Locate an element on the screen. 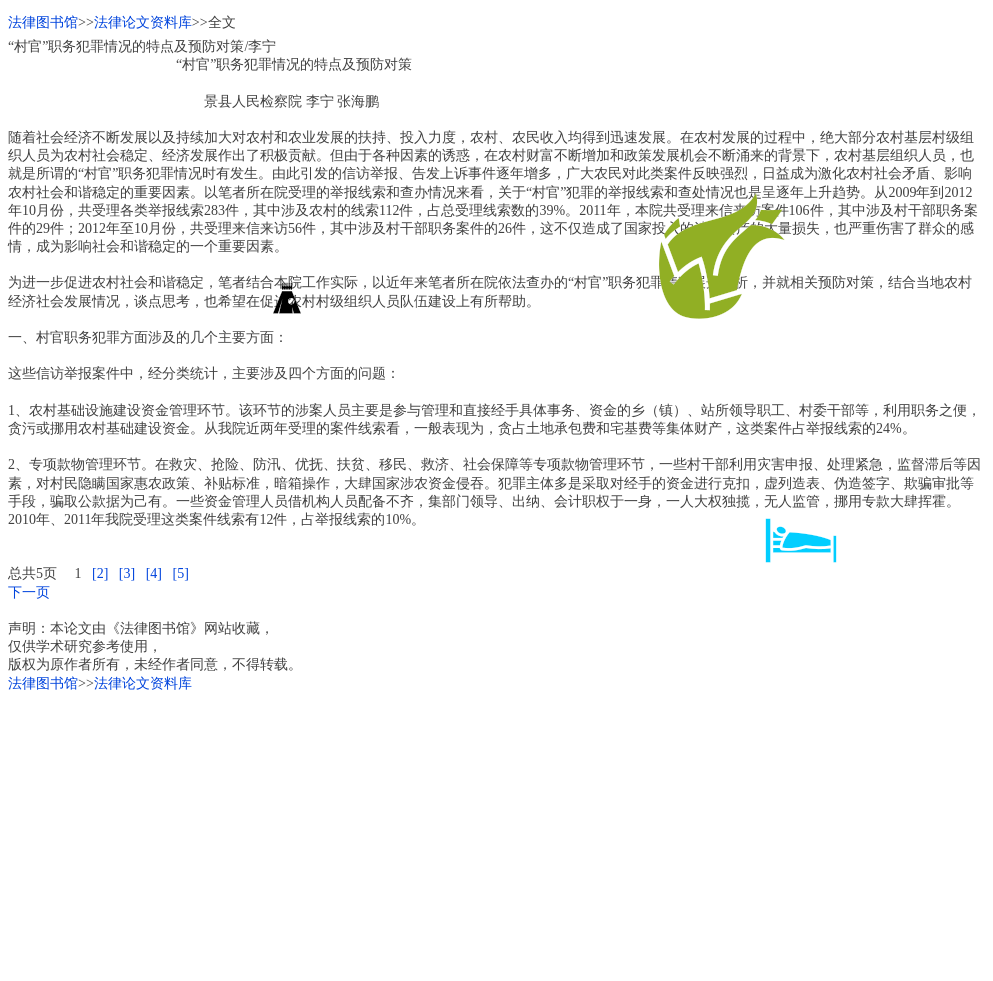 The image size is (993, 981). indicates a new sprout or growth stage in a farming game is located at coordinates (722, 256).